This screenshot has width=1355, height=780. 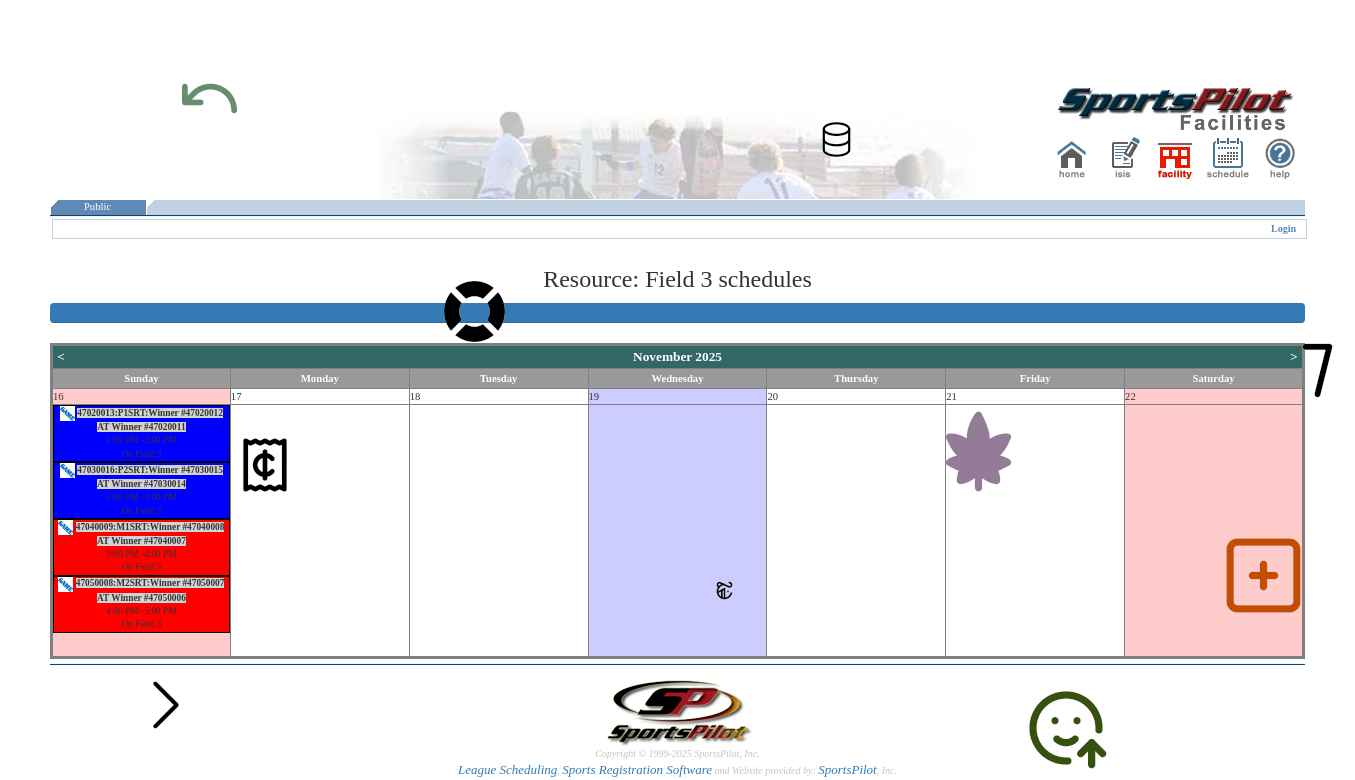 I want to click on view transaction receipt details, so click(x=265, y=465).